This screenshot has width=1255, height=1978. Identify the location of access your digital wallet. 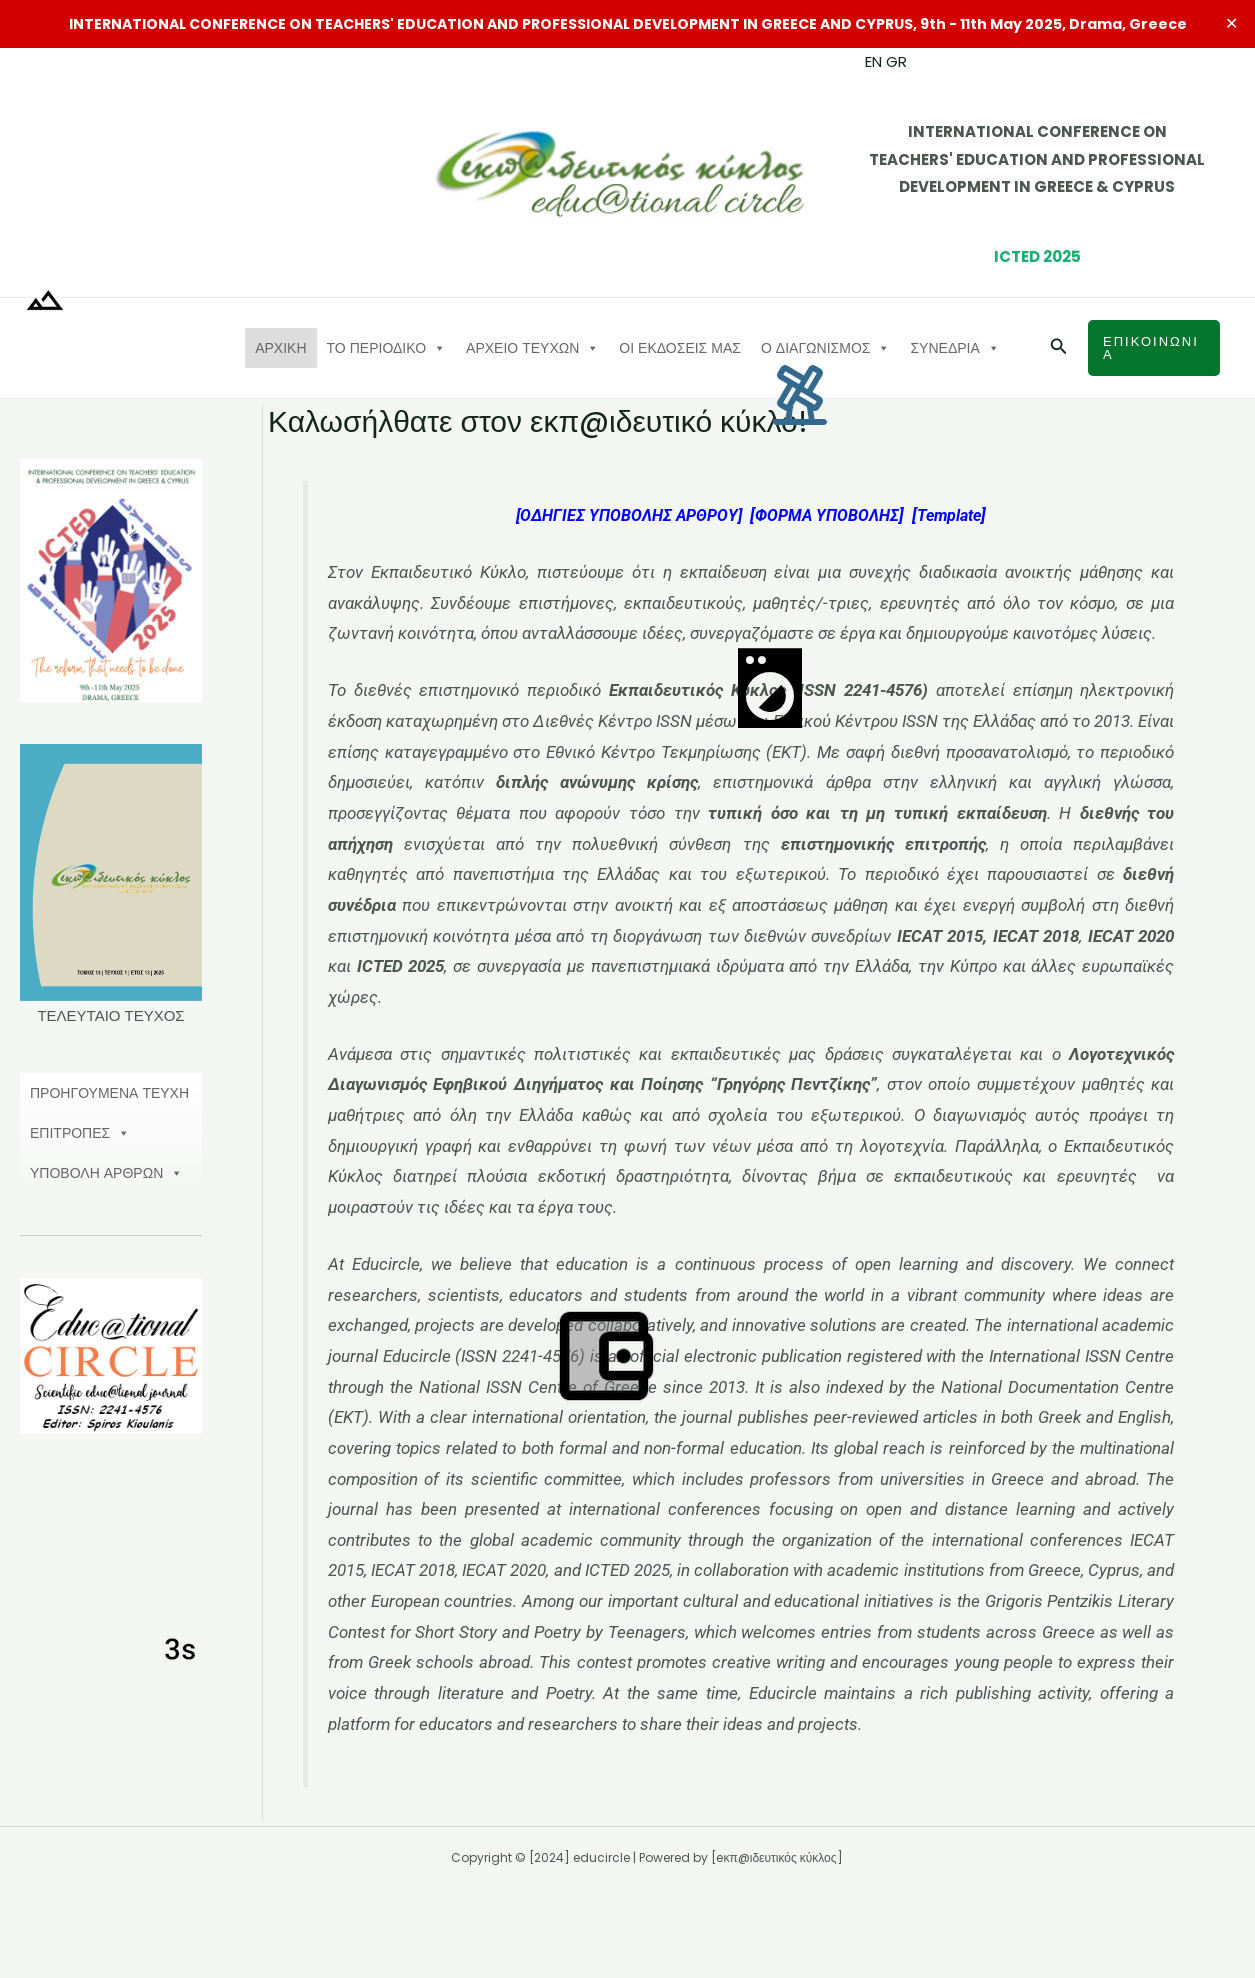
(604, 1356).